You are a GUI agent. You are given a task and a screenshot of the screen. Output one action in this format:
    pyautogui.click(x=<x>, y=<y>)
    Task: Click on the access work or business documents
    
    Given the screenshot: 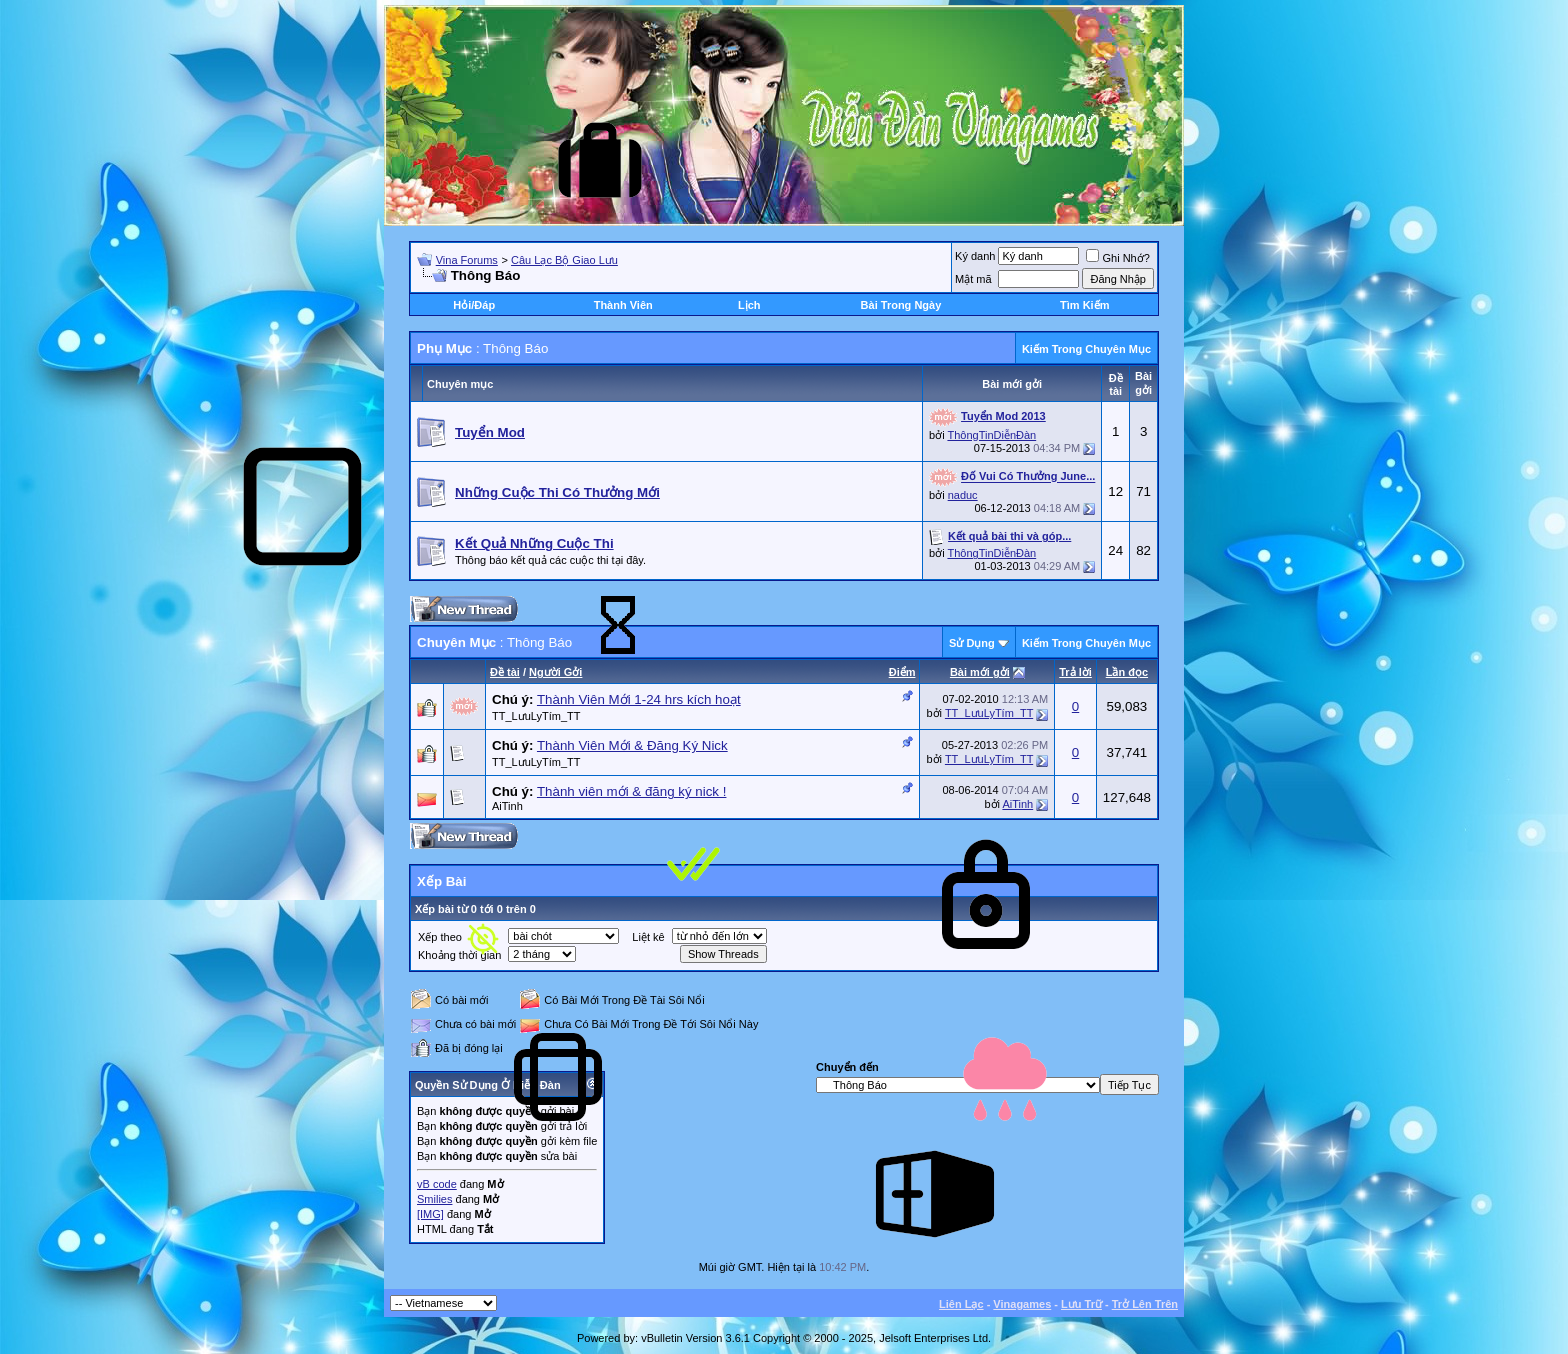 What is the action you would take?
    pyautogui.click(x=600, y=160)
    